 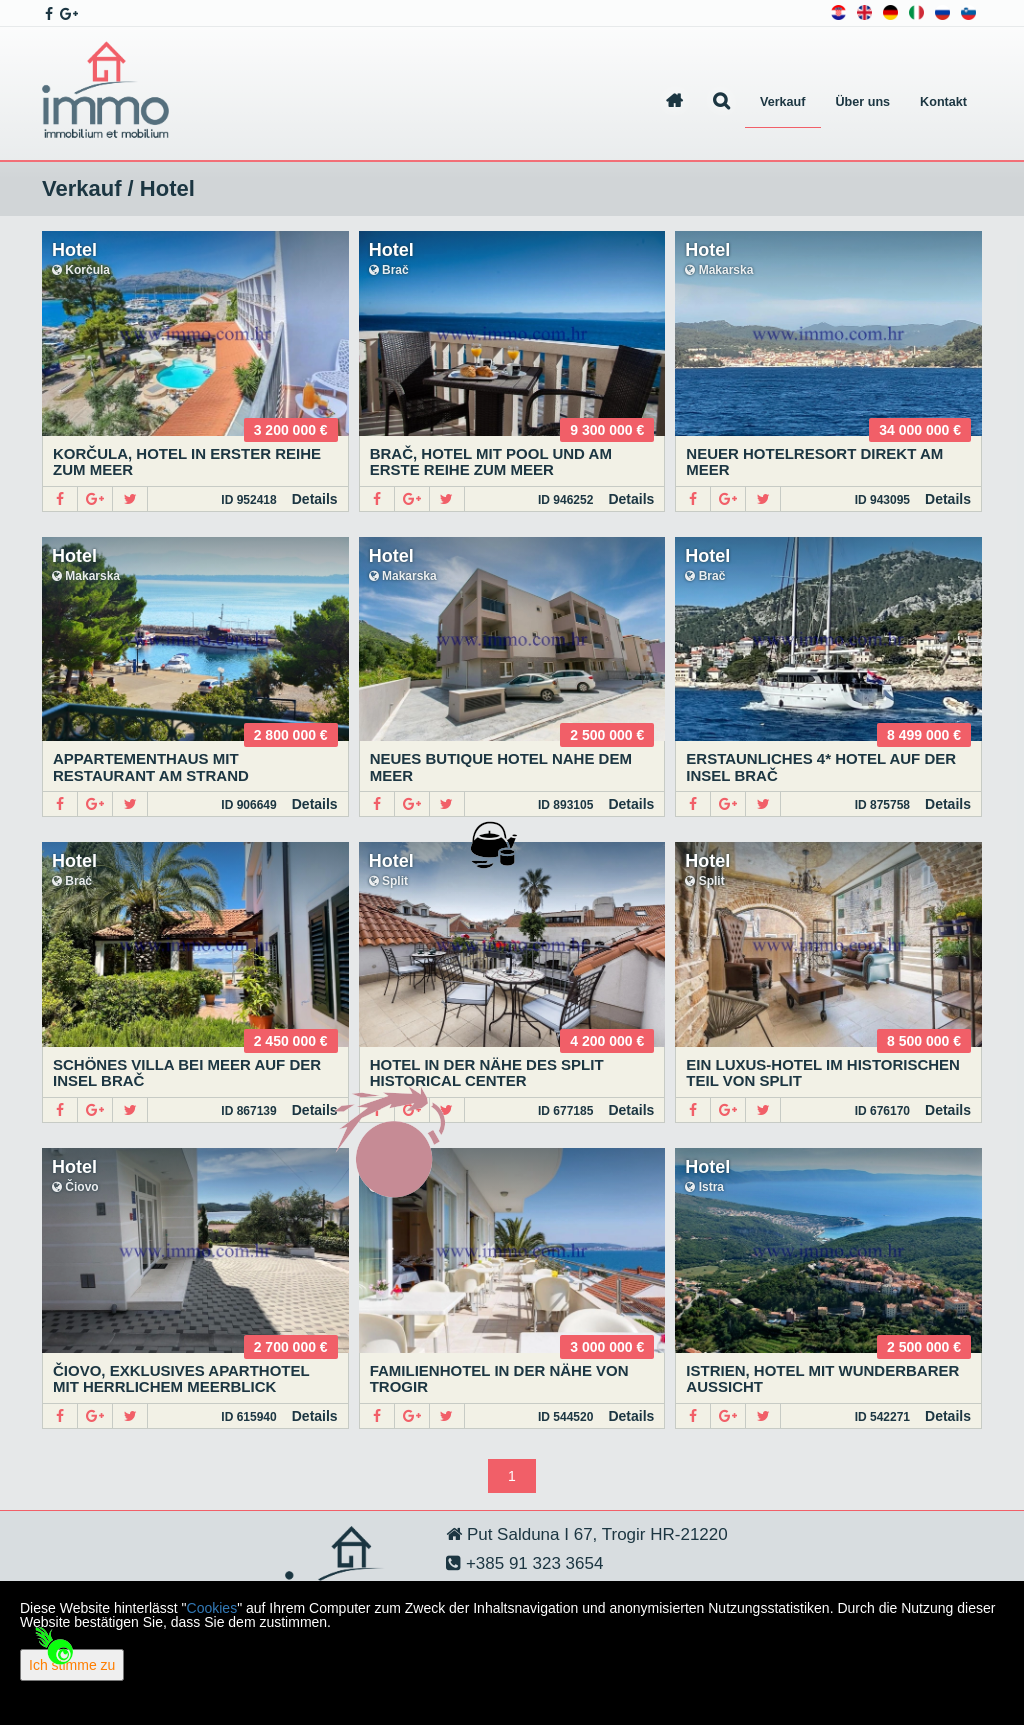 What do you see at coordinates (54, 1646) in the screenshot?
I see `indicates a status effect like curse or blindness in a game` at bounding box center [54, 1646].